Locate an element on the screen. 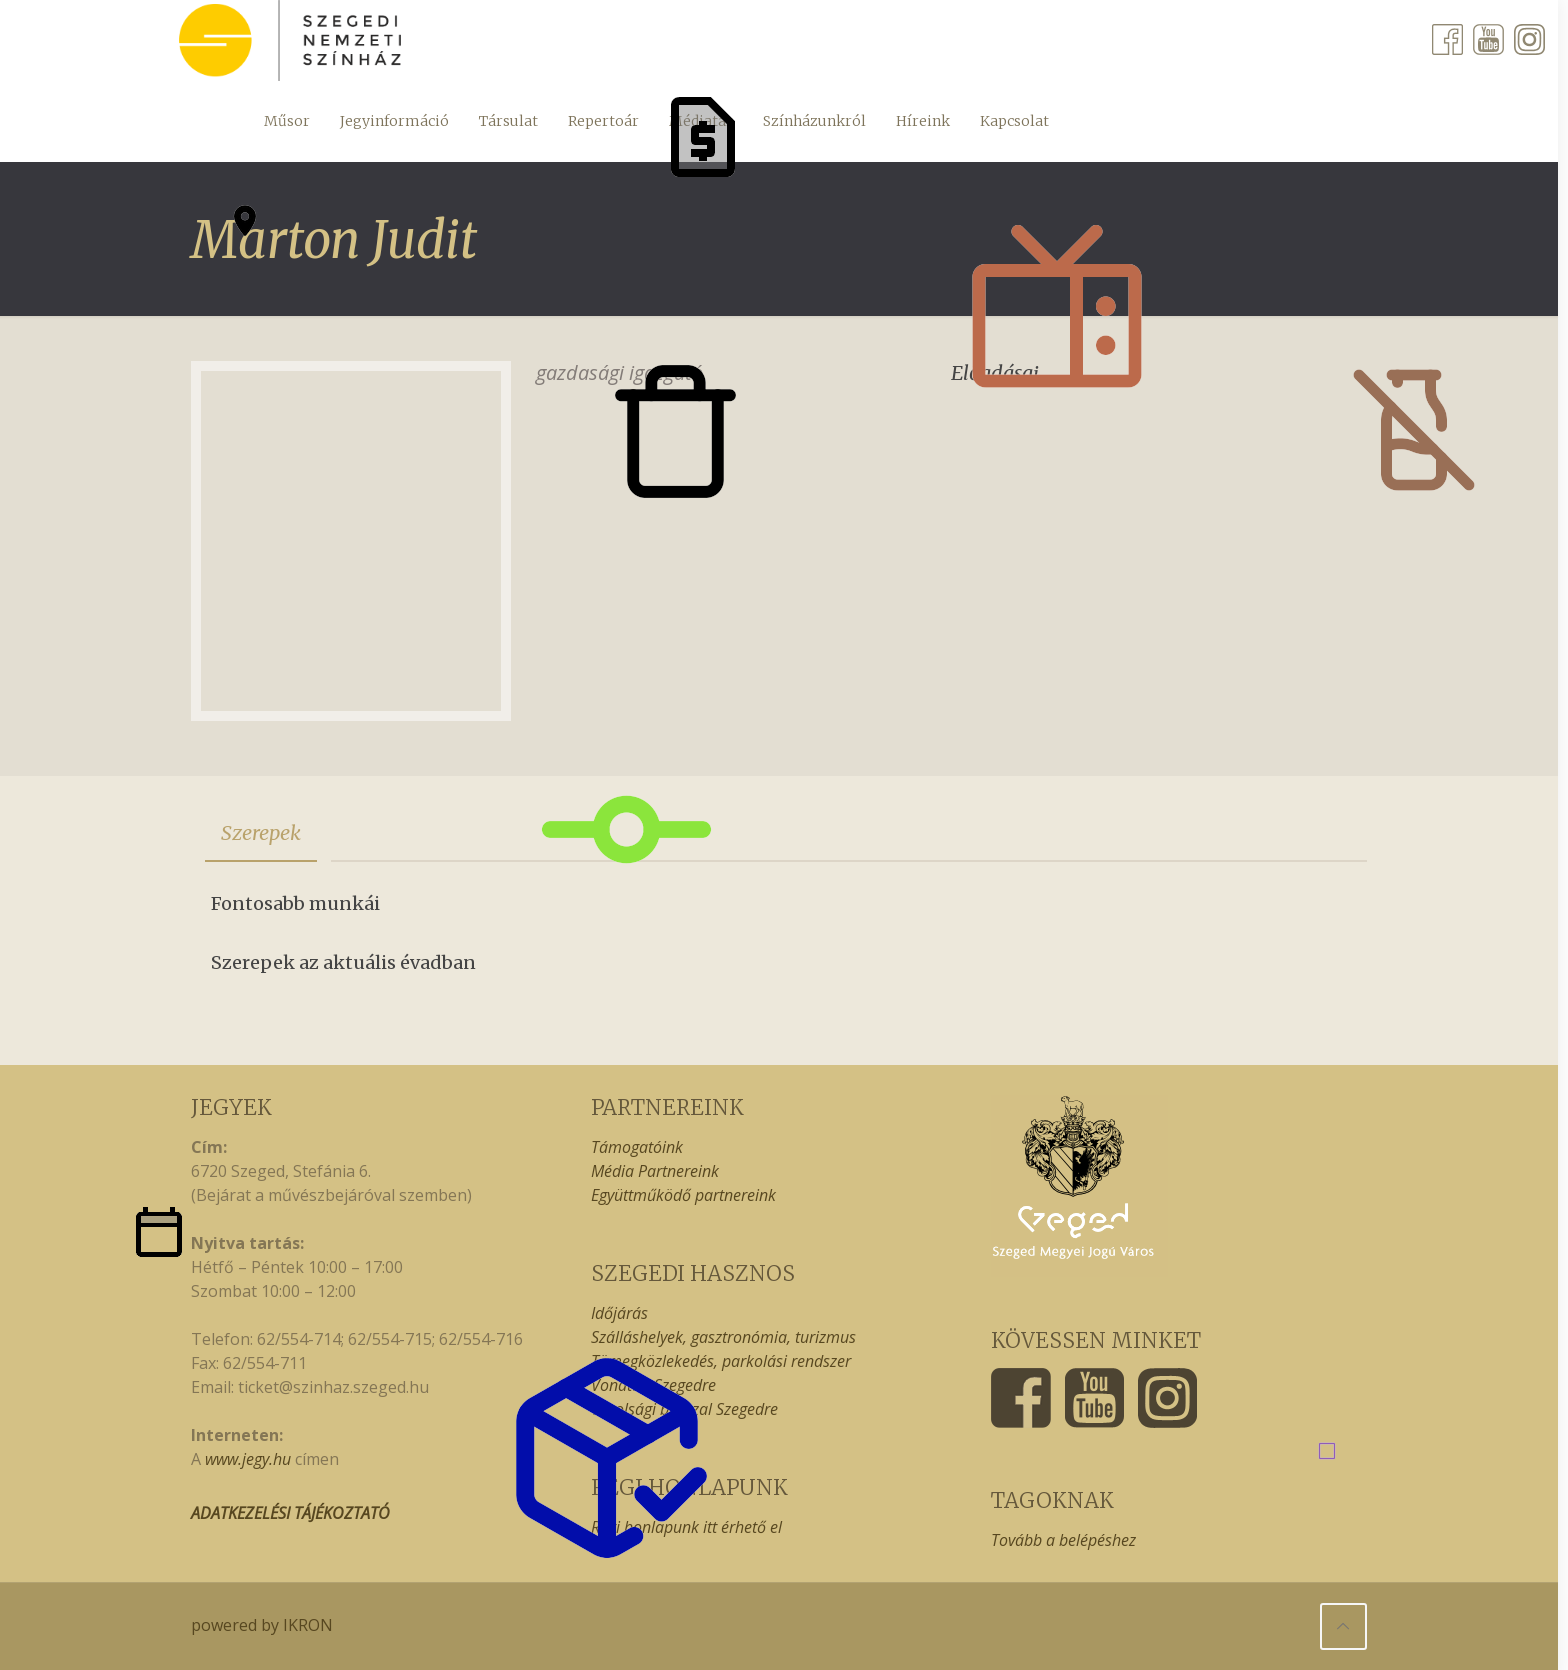  stop media playback is located at coordinates (1327, 1451).